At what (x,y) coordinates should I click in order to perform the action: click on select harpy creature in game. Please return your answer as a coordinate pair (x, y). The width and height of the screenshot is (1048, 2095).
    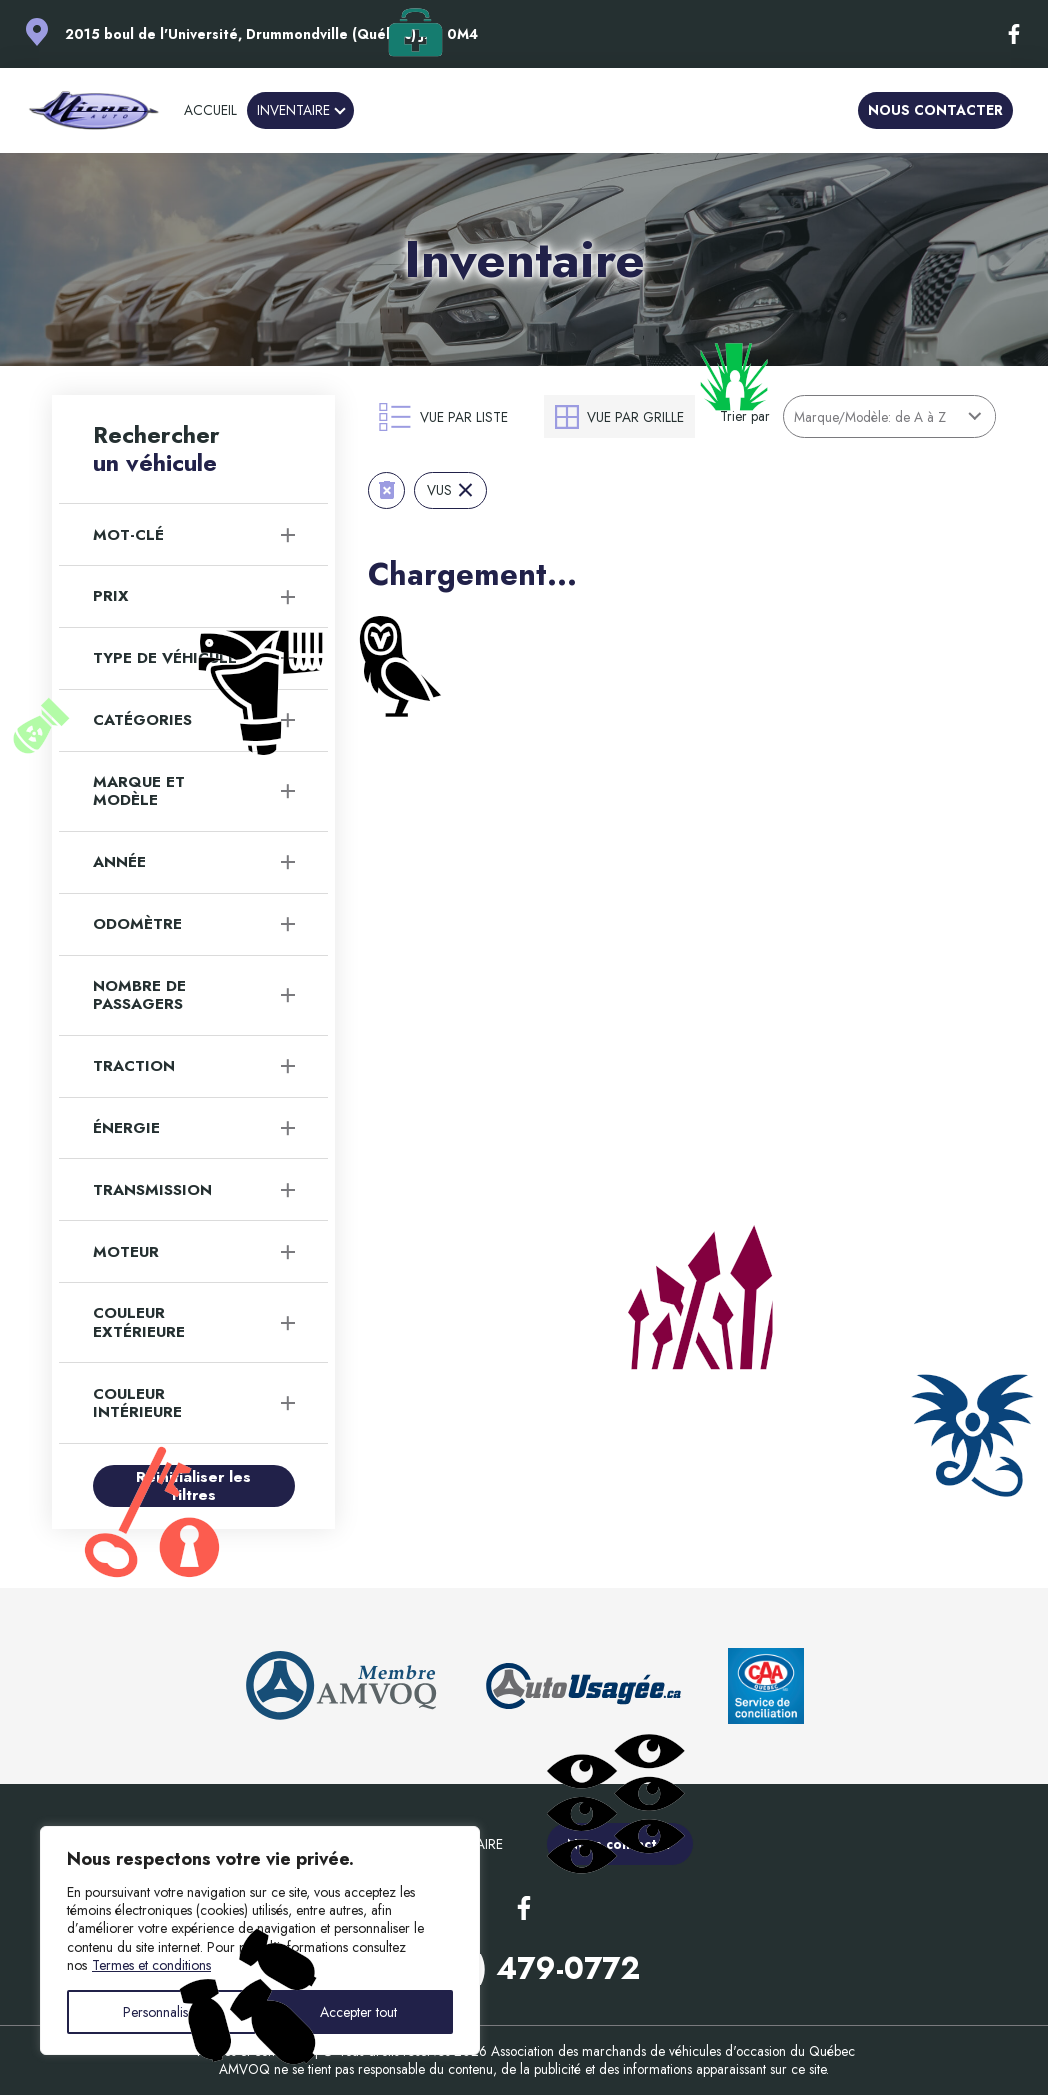
    Looking at the image, I should click on (973, 1435).